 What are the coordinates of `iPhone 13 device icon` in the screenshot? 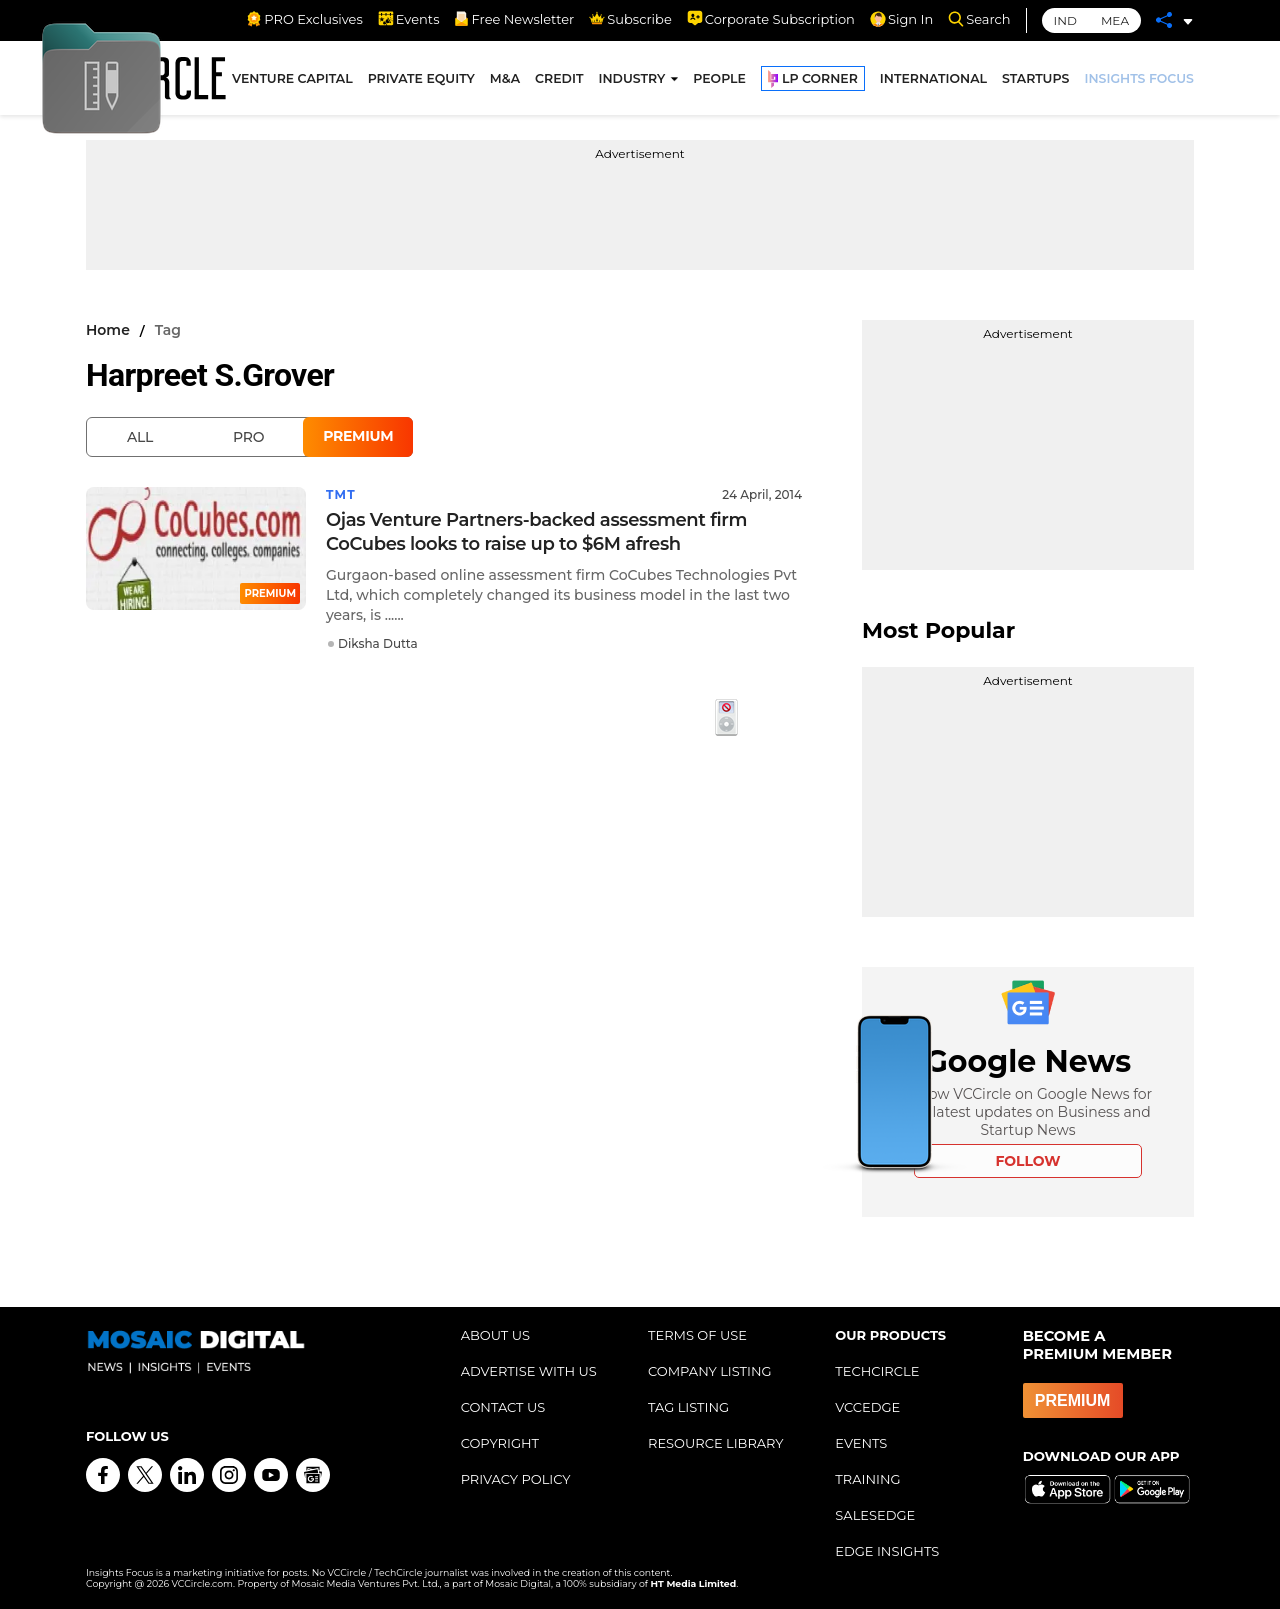 It's located at (894, 1094).